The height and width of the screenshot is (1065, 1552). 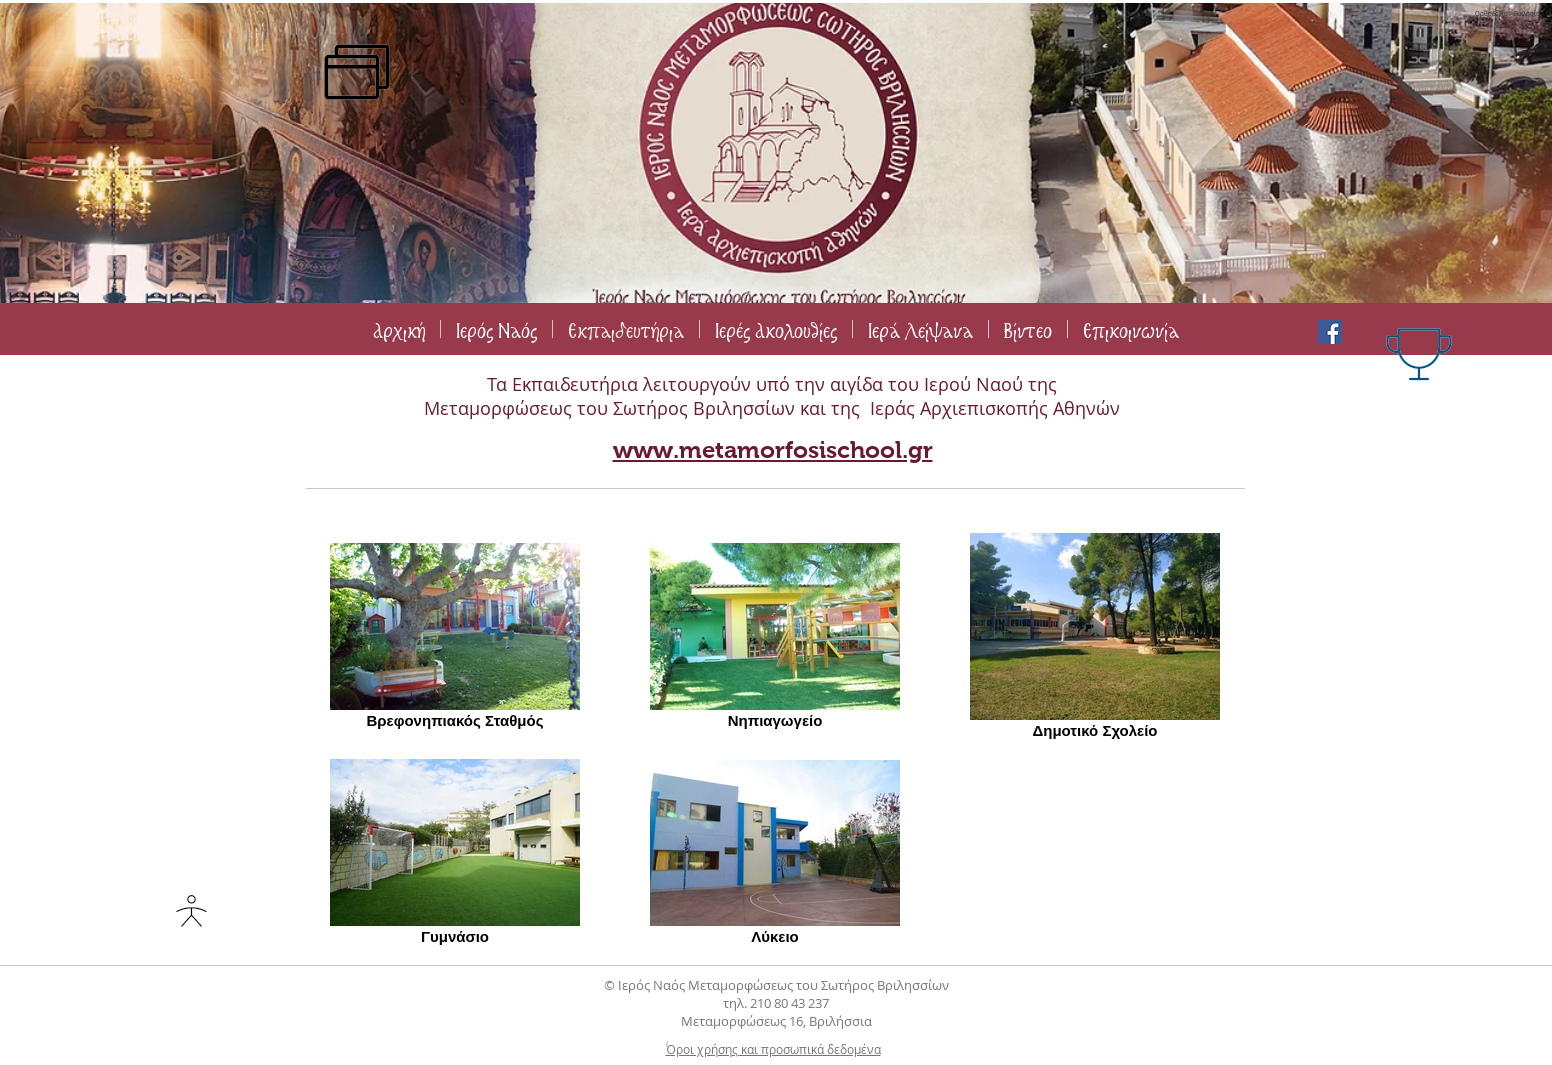 What do you see at coordinates (357, 72) in the screenshot?
I see `view open browser windows` at bounding box center [357, 72].